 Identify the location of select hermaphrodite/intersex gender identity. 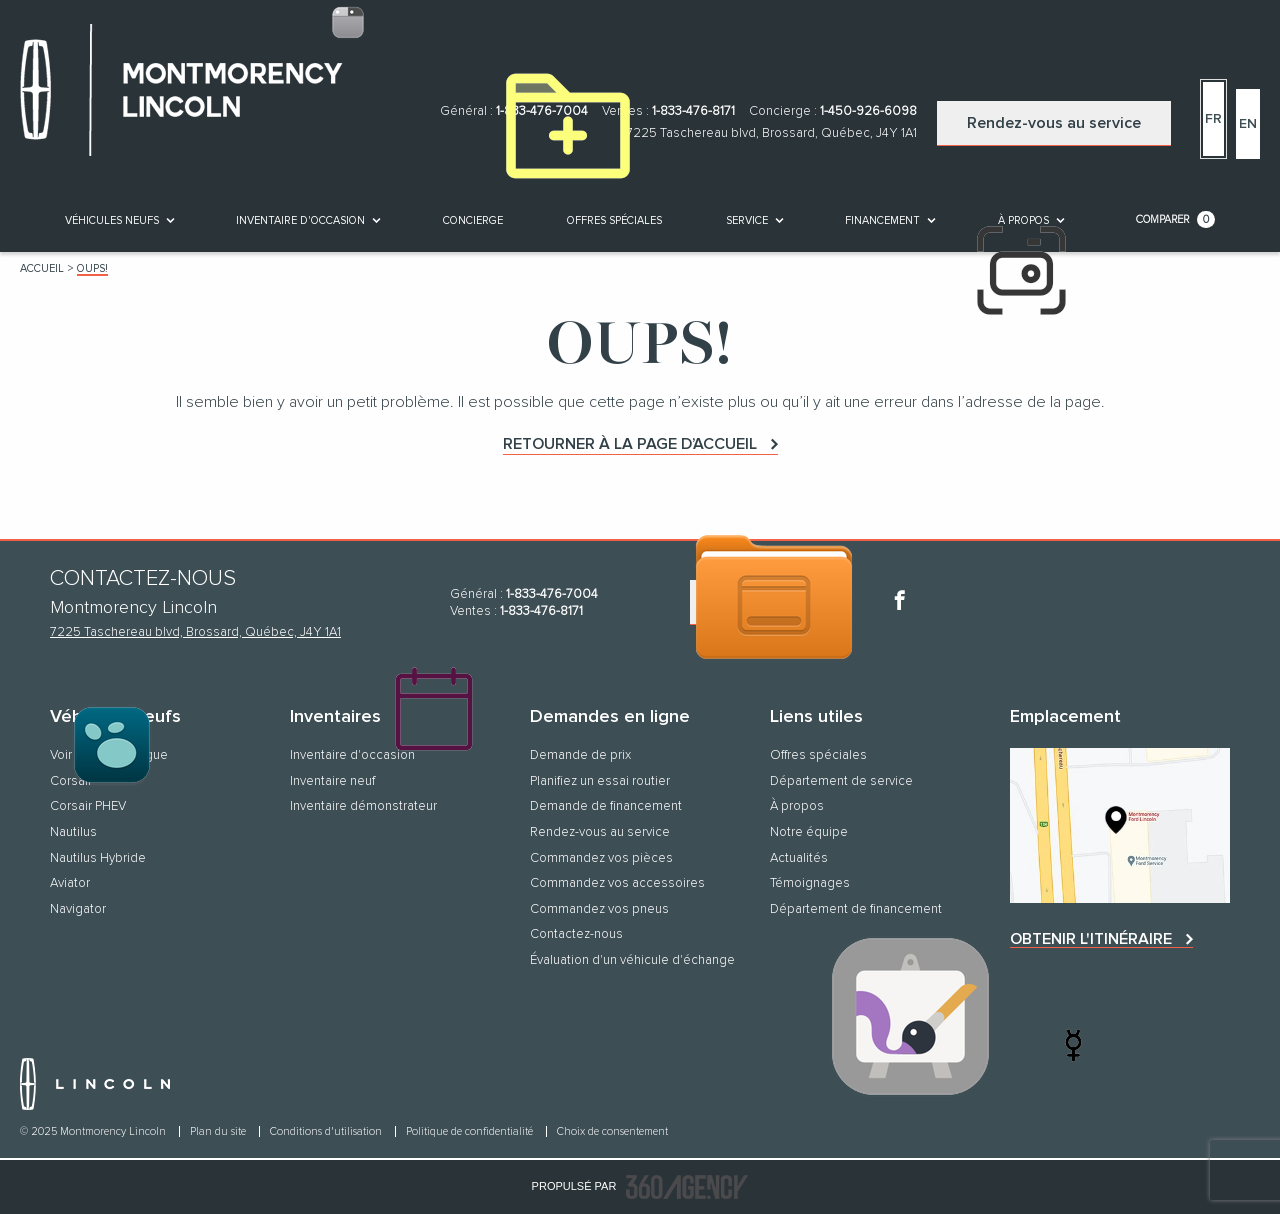
(1073, 1045).